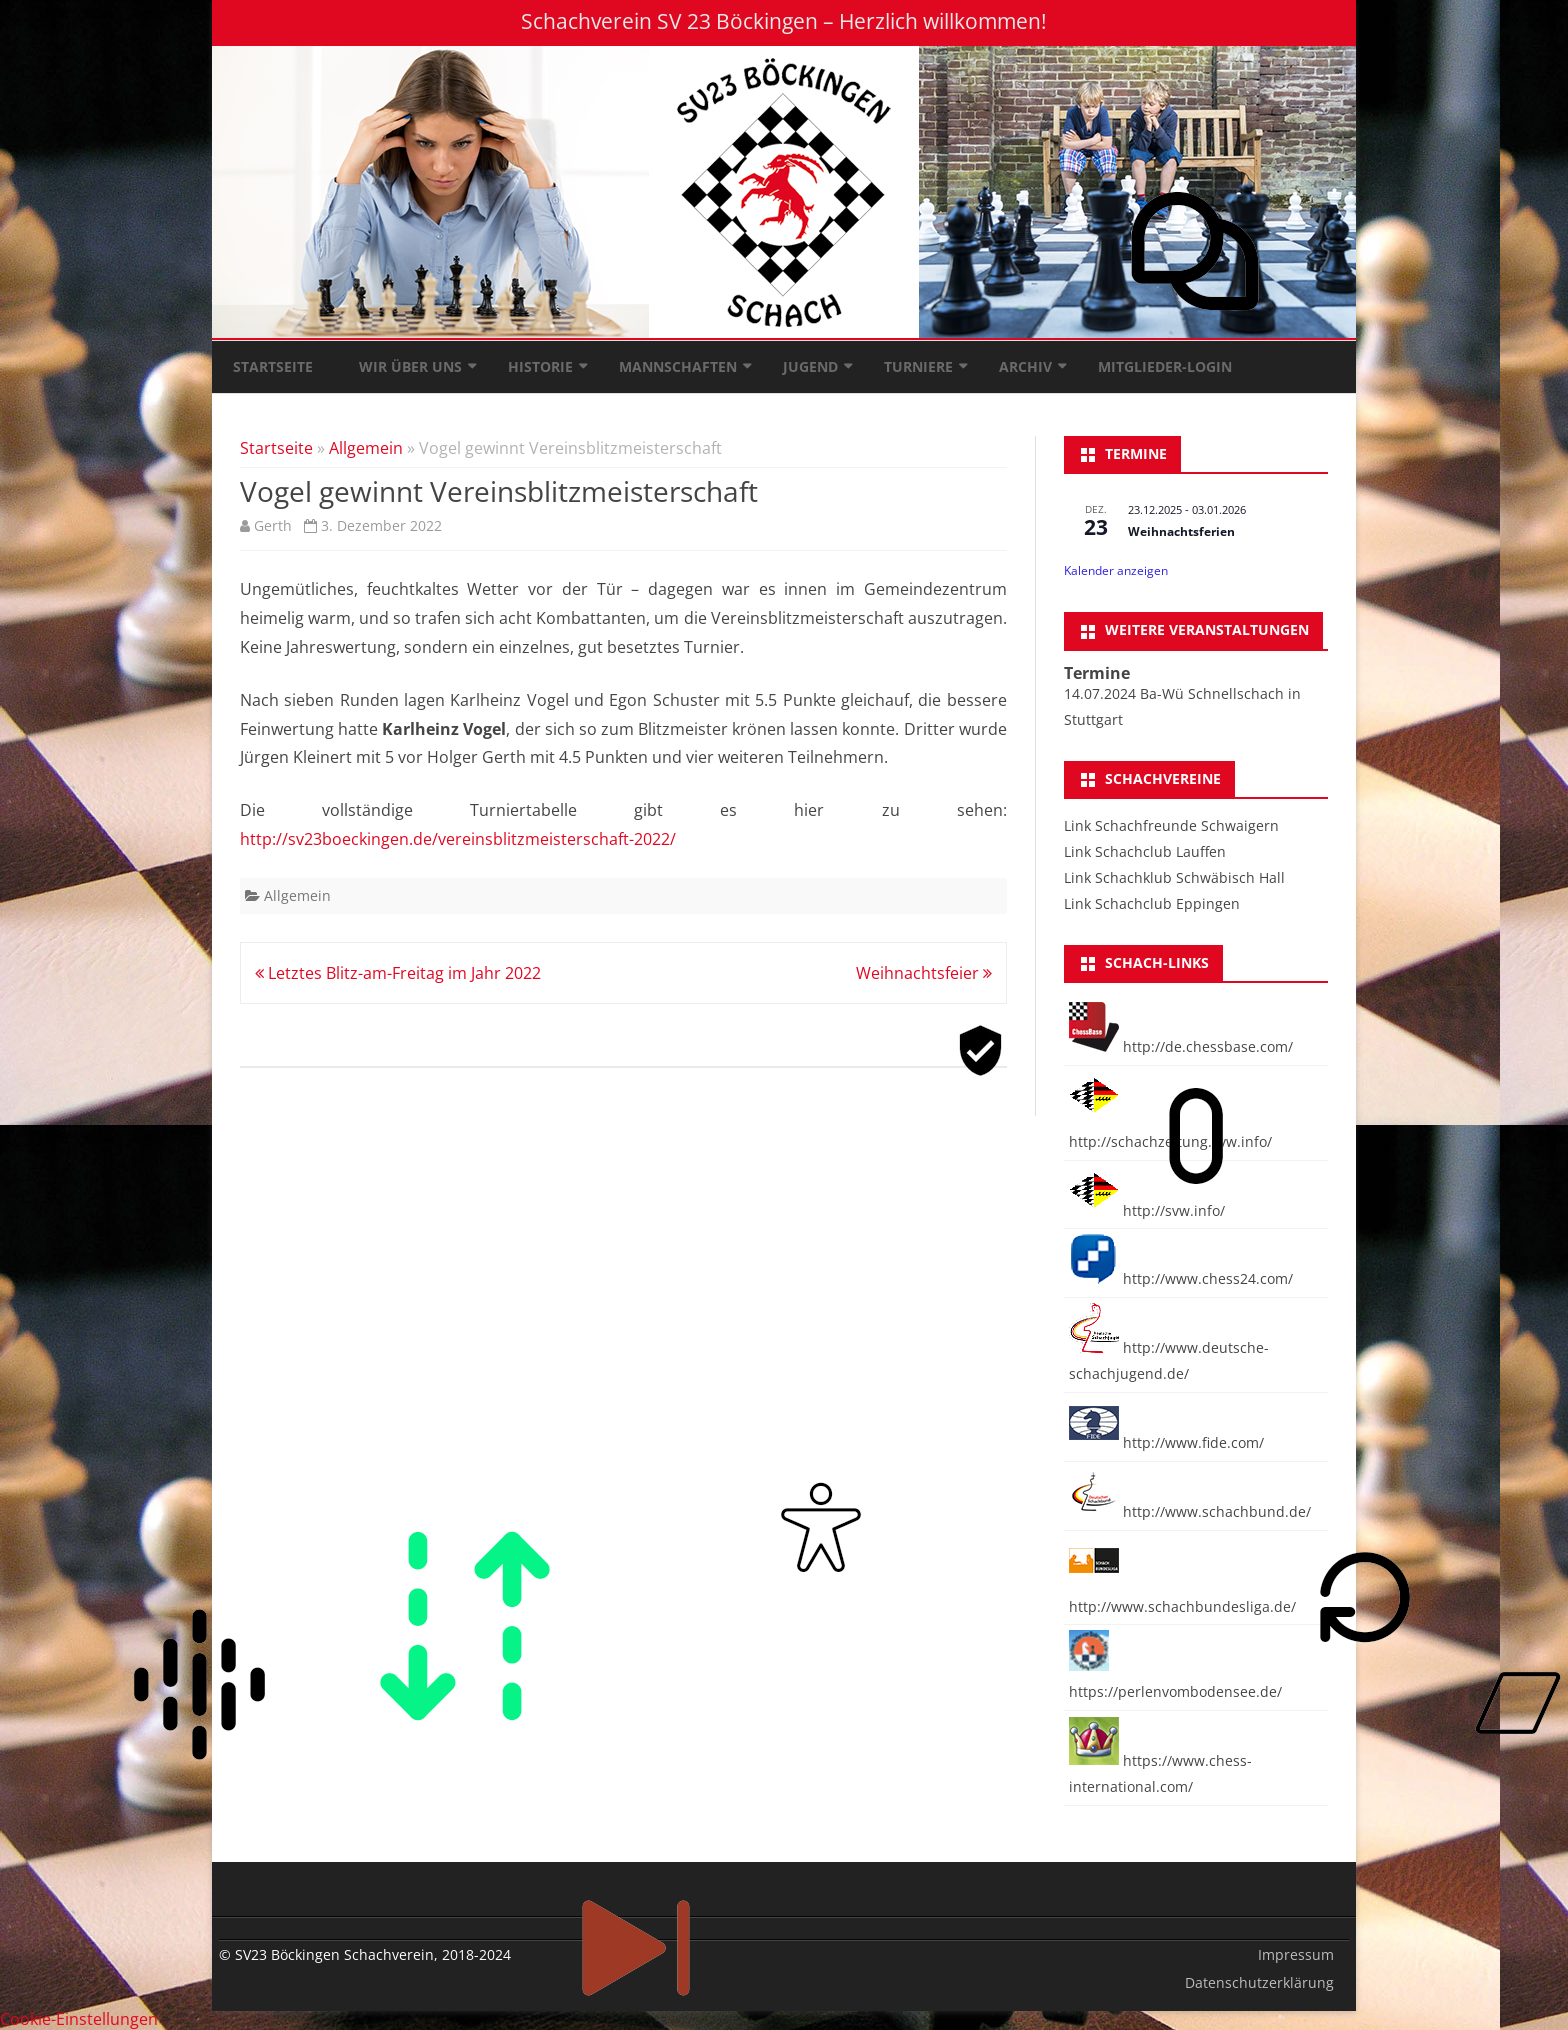  What do you see at coordinates (1518, 1703) in the screenshot?
I see `insert a parallelogram shape` at bounding box center [1518, 1703].